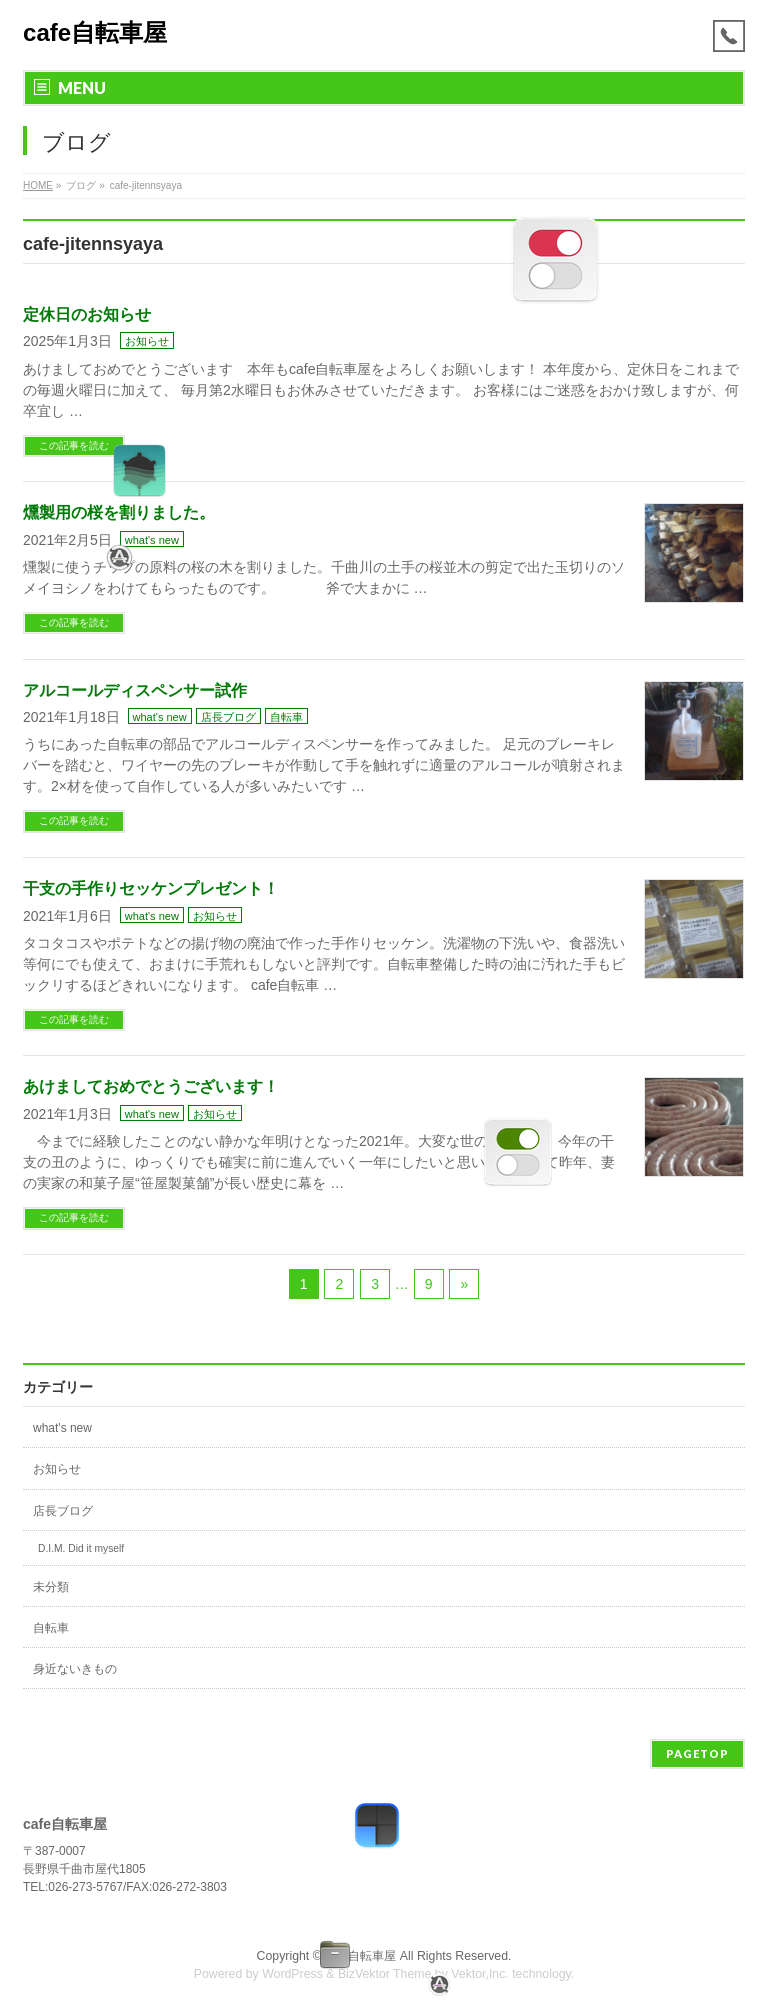 The image size is (768, 2014). What do you see at coordinates (377, 1825) in the screenshot?
I see `switch to the bottom-left workspace` at bounding box center [377, 1825].